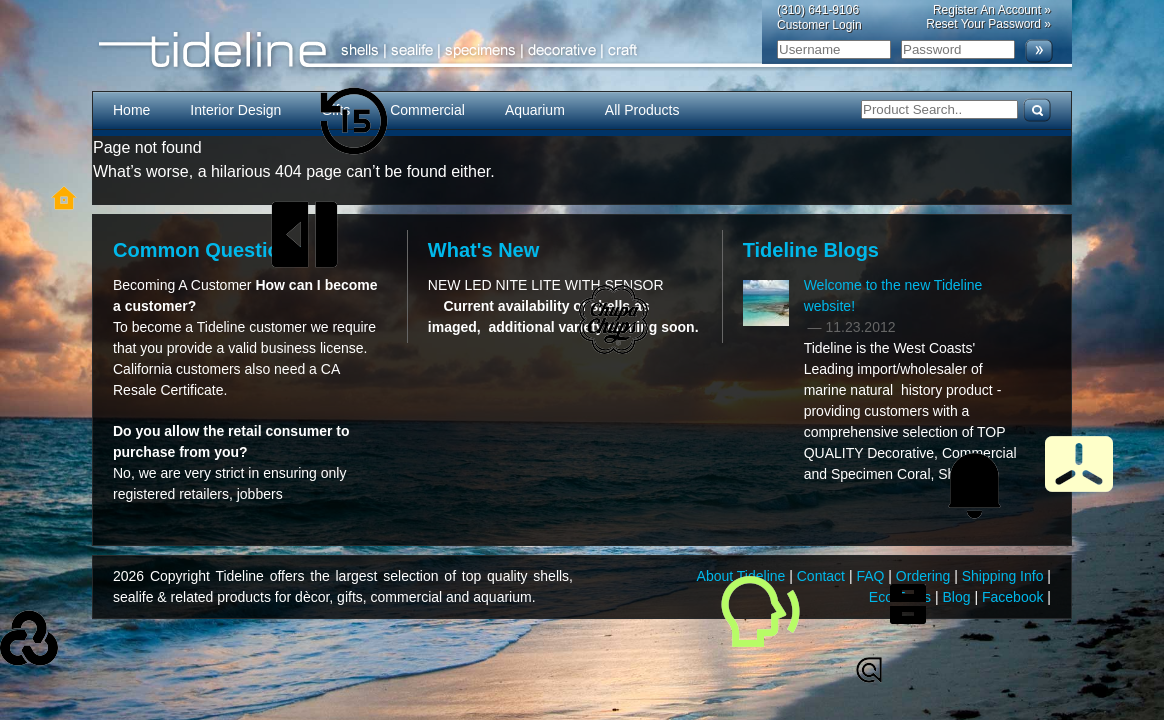 Image resolution: width=1164 pixels, height=720 pixels. Describe the element at coordinates (974, 483) in the screenshot. I see `view notifications` at that location.